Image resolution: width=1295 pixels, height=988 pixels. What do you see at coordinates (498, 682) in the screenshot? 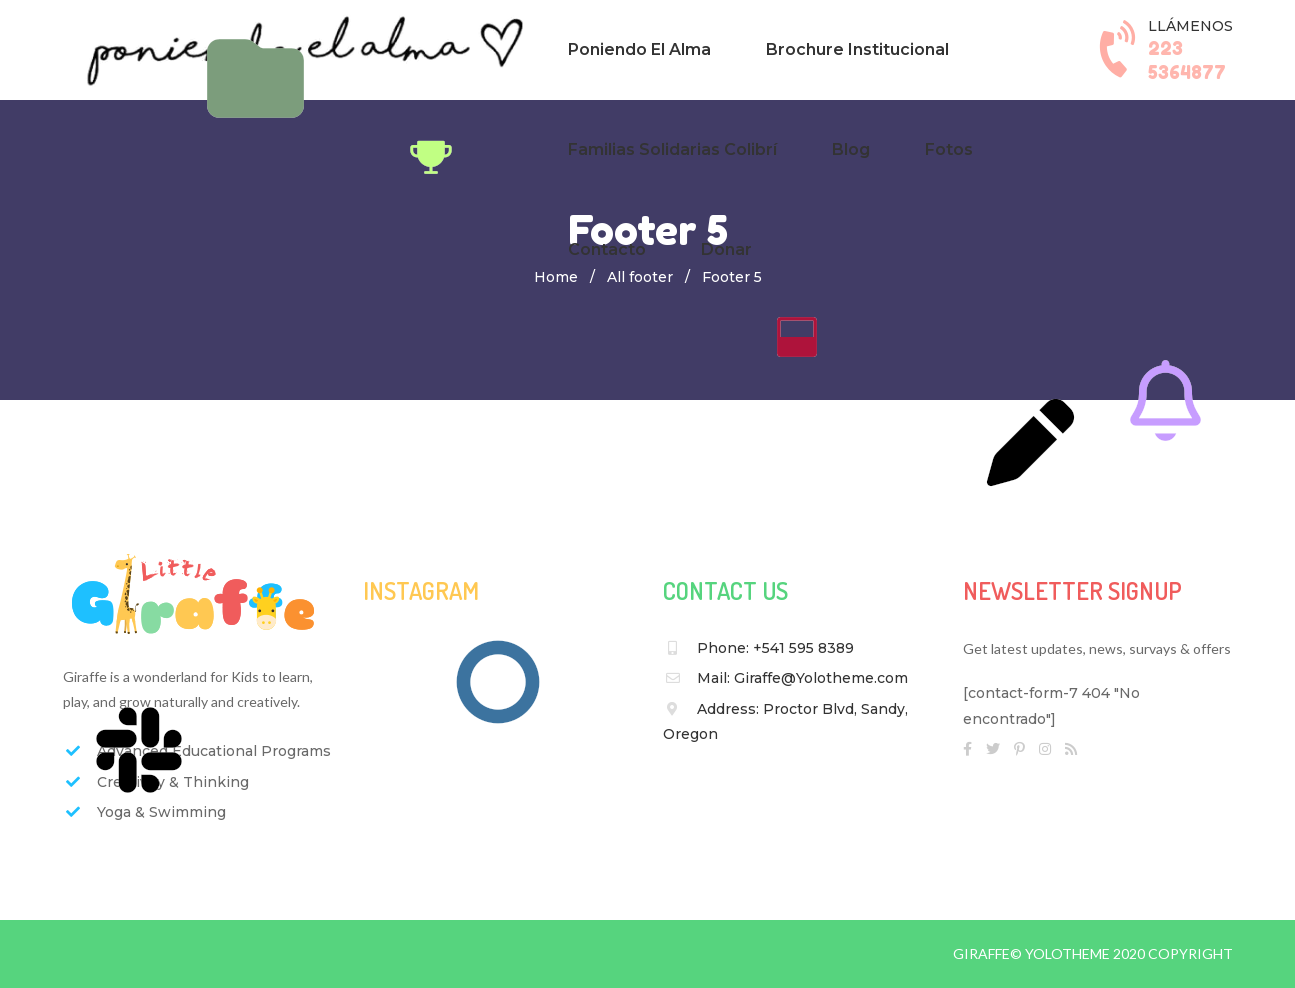
I see `indicates gender-neutral or unspecified gender option` at bounding box center [498, 682].